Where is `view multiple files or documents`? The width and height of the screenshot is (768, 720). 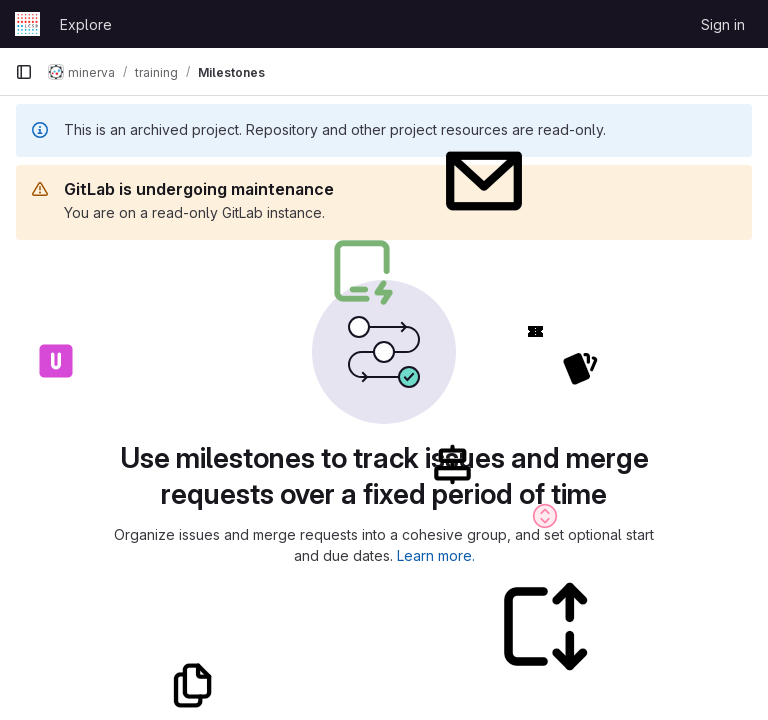
view multiple files or documents is located at coordinates (191, 685).